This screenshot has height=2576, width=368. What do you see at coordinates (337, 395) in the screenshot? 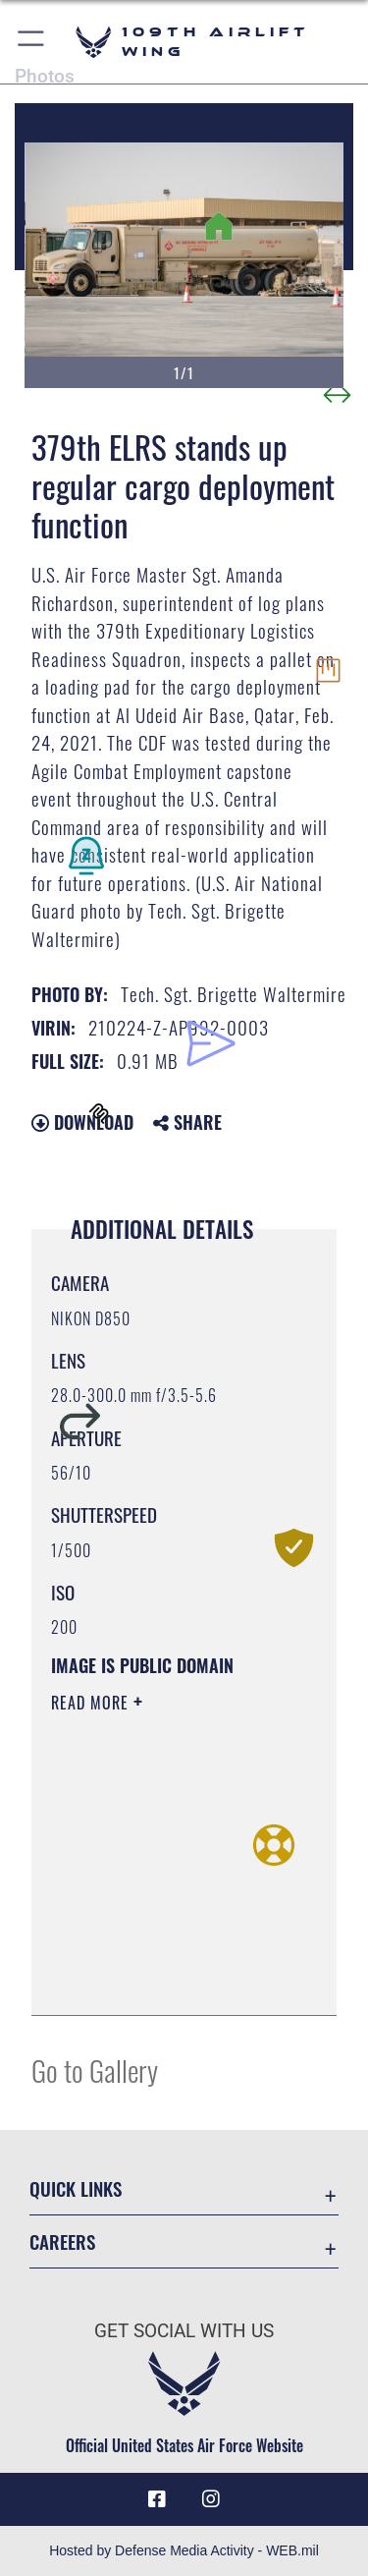
I see `resize or adjust width horizontally` at bounding box center [337, 395].